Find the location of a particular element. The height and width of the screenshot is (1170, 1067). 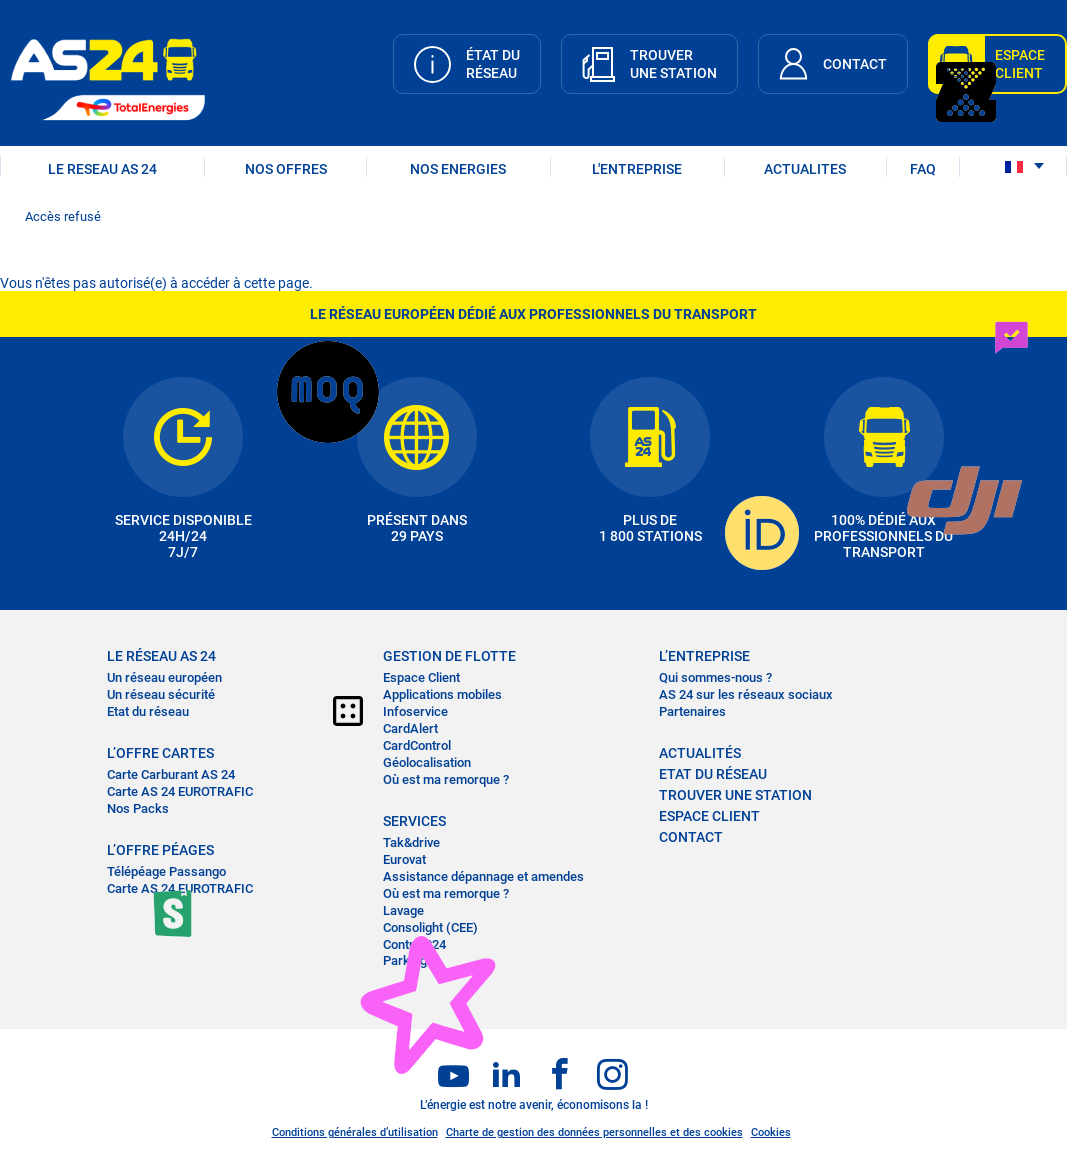

DJI brand logo is located at coordinates (964, 500).